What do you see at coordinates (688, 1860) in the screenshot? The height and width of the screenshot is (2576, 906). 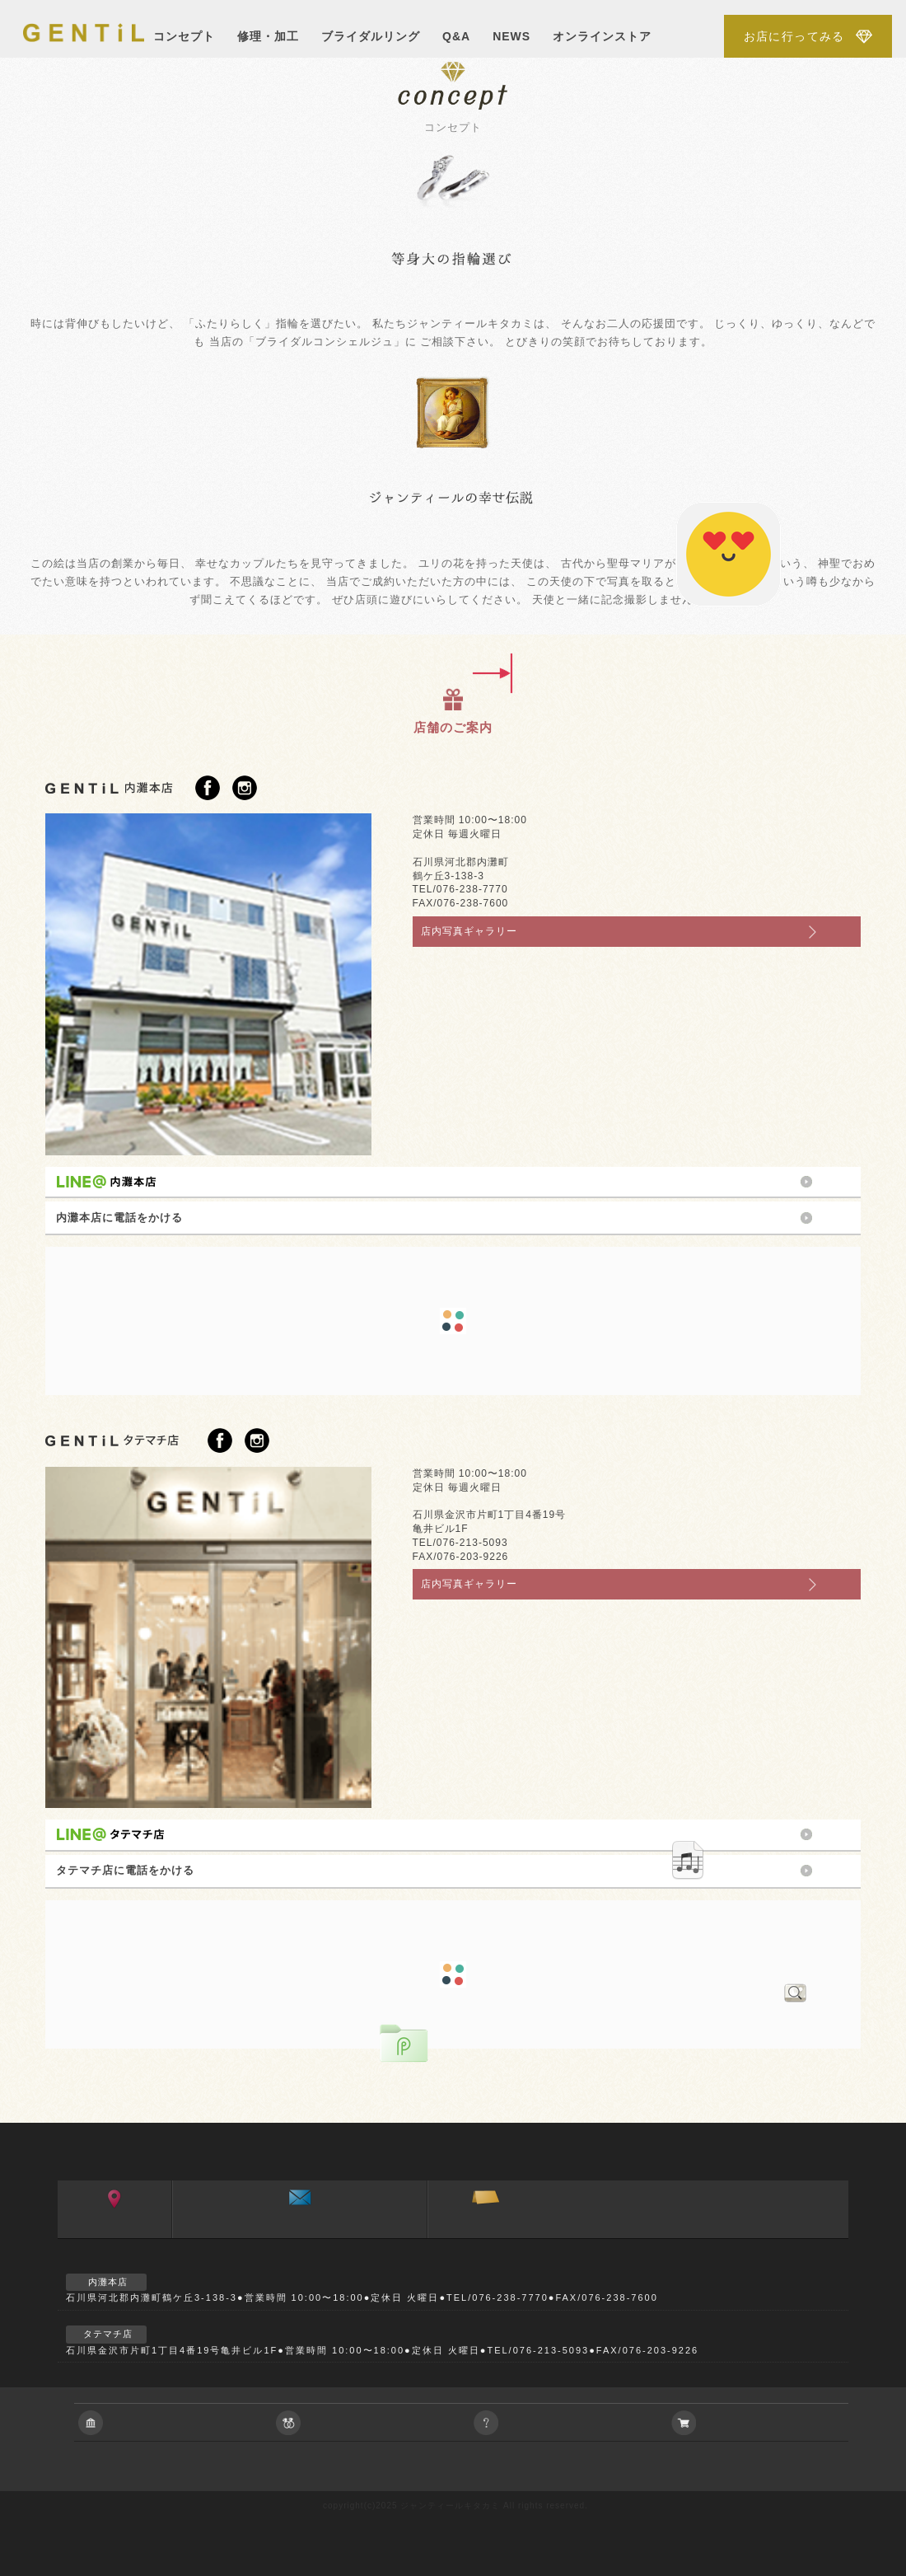 I see `a melody or music audio file` at bounding box center [688, 1860].